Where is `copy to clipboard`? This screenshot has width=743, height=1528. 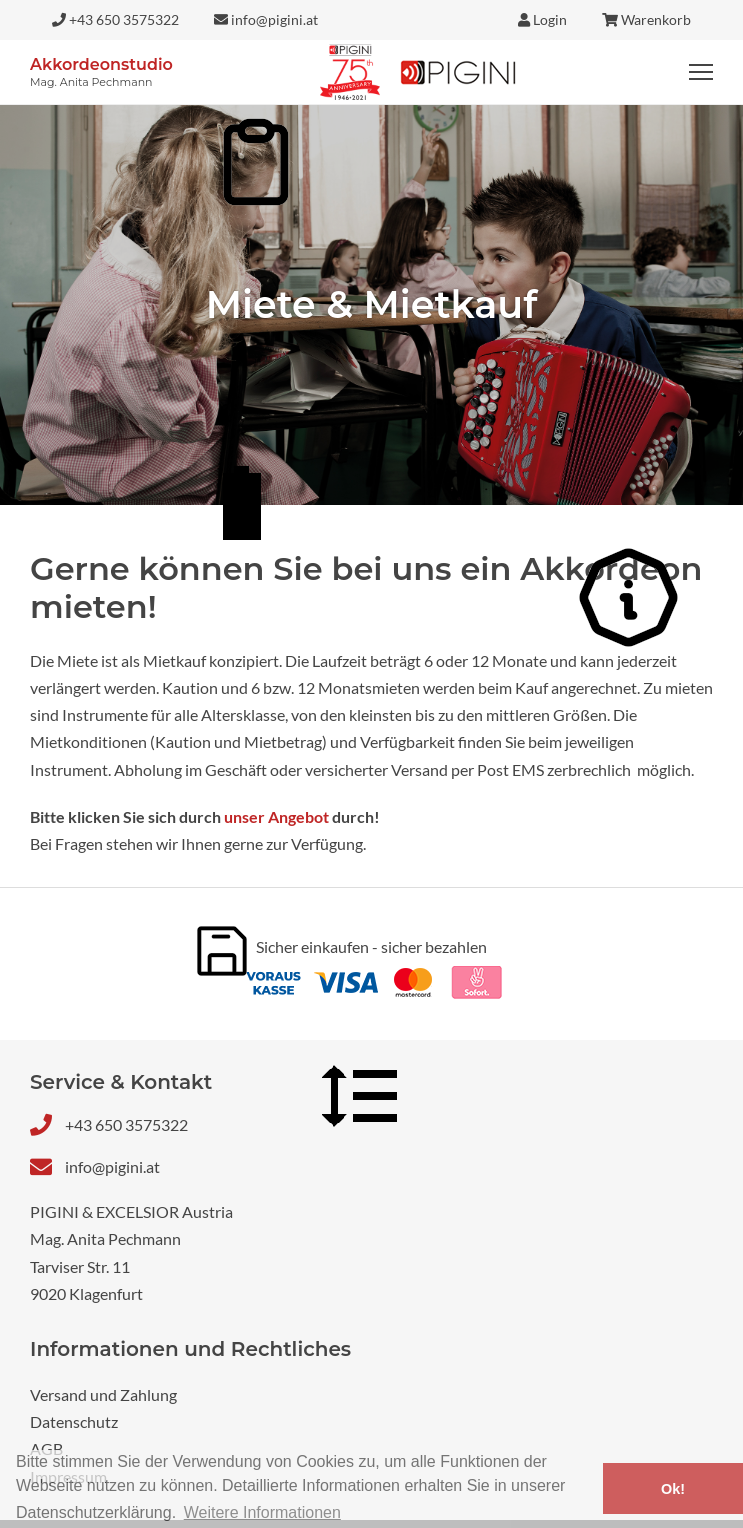
copy to clipboard is located at coordinates (256, 162).